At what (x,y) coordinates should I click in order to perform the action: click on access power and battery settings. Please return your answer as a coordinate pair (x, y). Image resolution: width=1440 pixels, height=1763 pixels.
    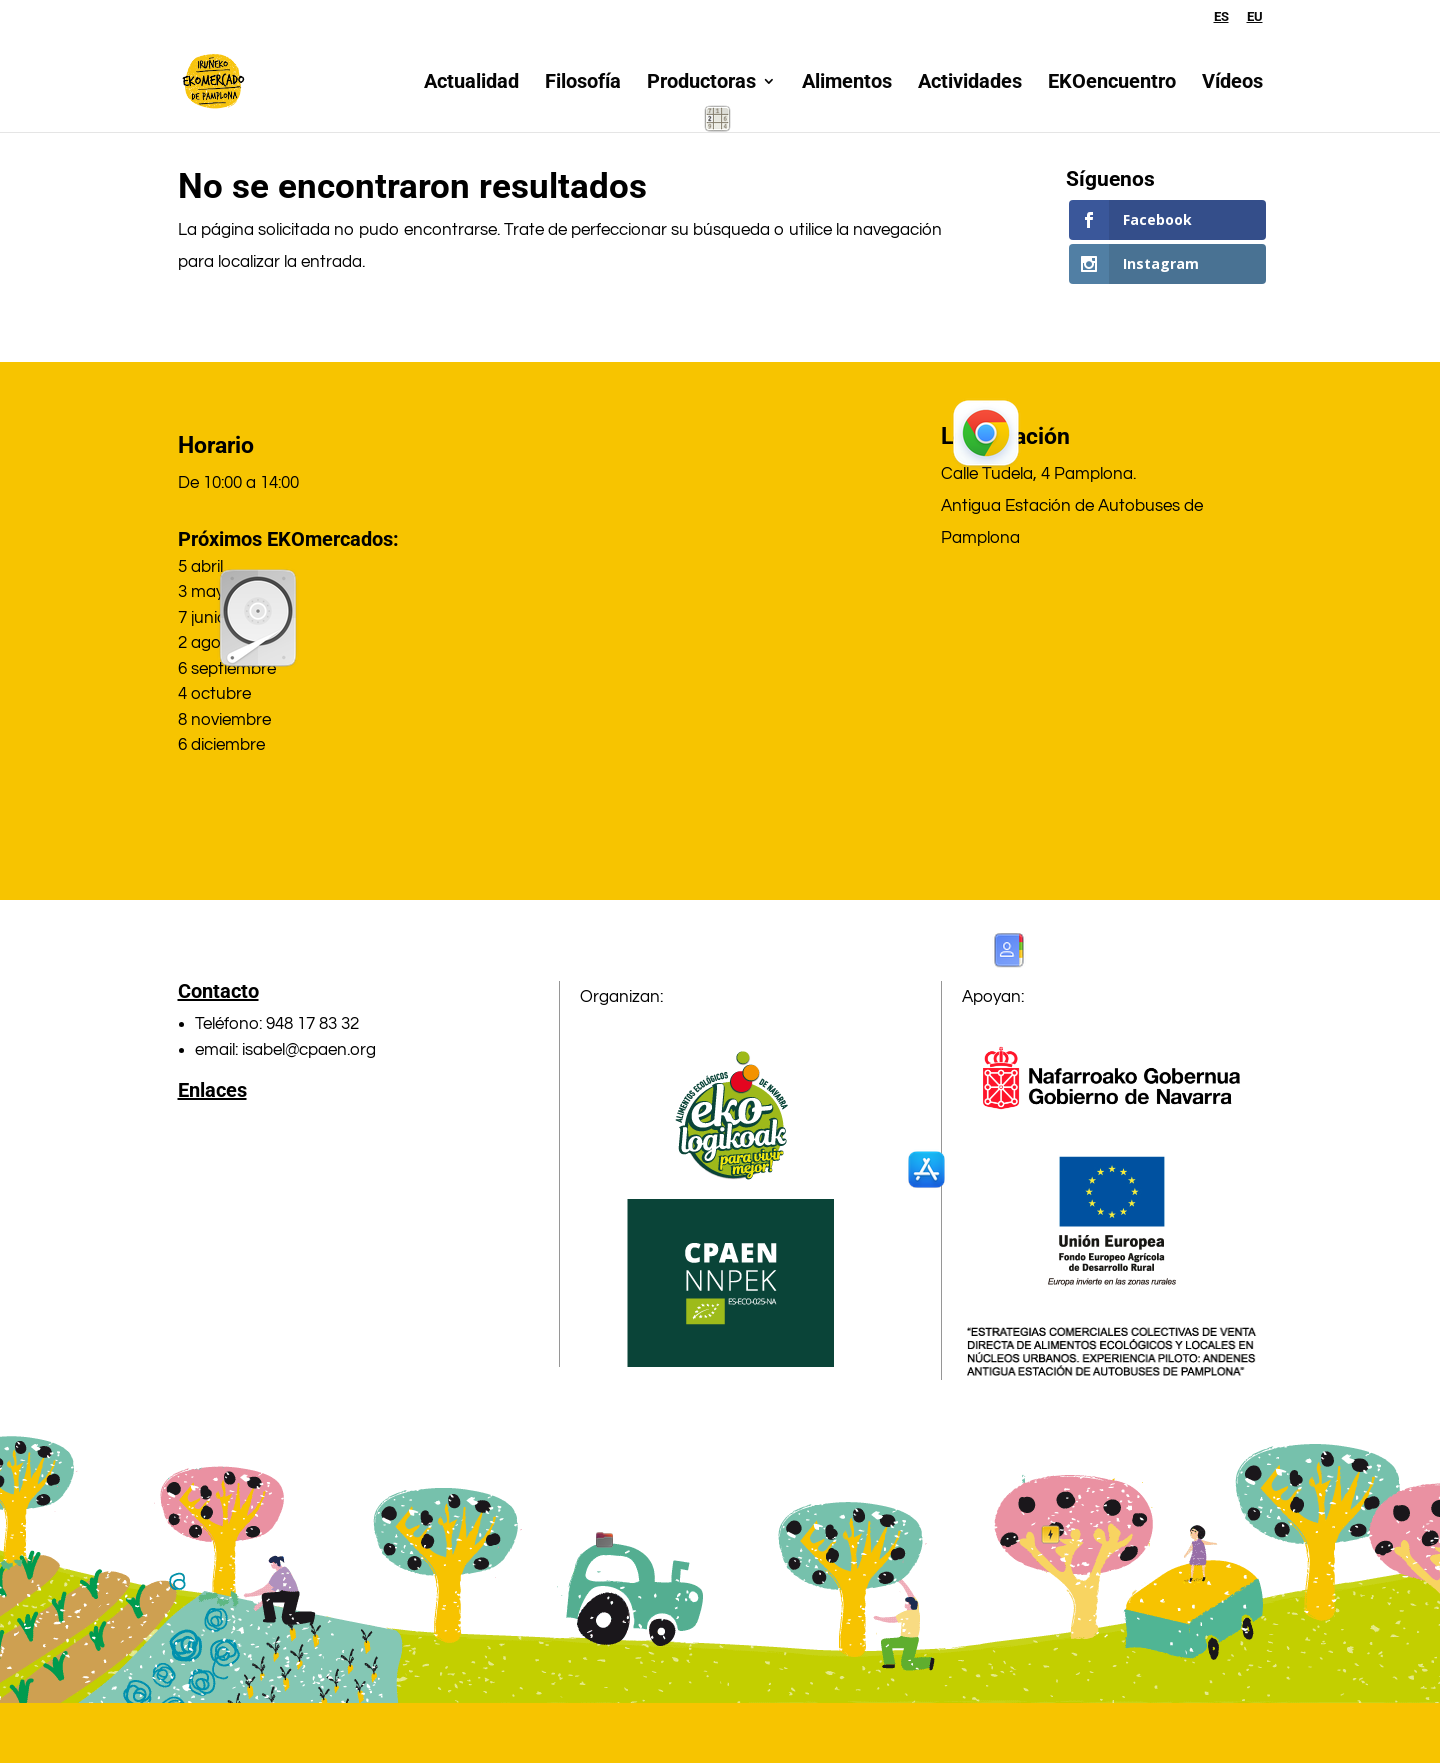
    Looking at the image, I should click on (1050, 1534).